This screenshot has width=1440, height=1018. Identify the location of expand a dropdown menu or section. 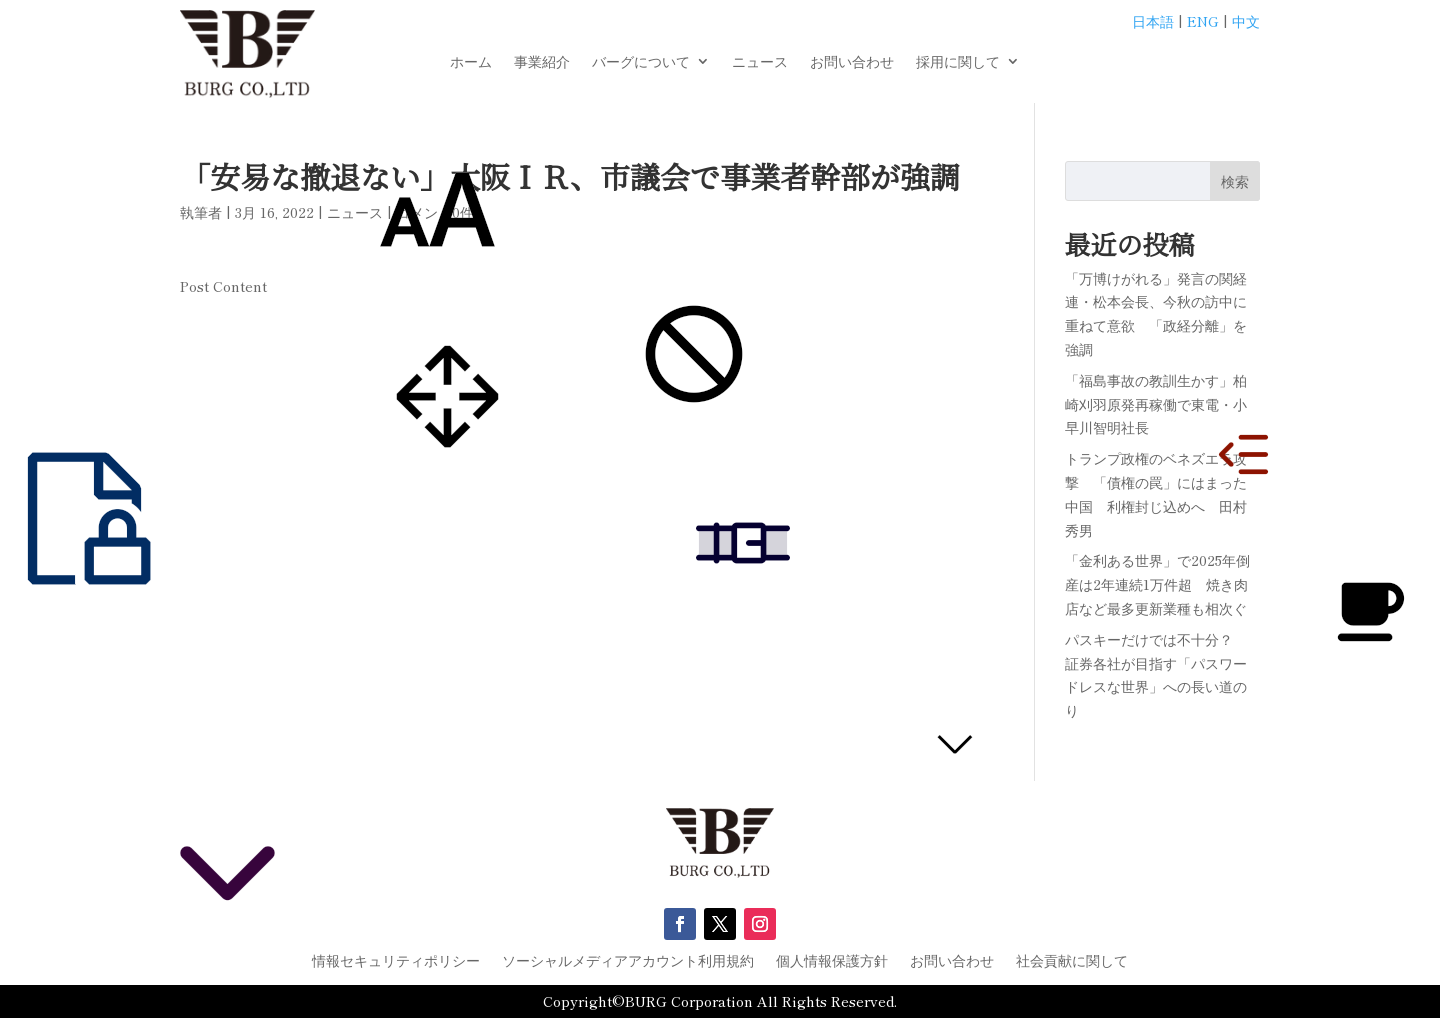
(227, 866).